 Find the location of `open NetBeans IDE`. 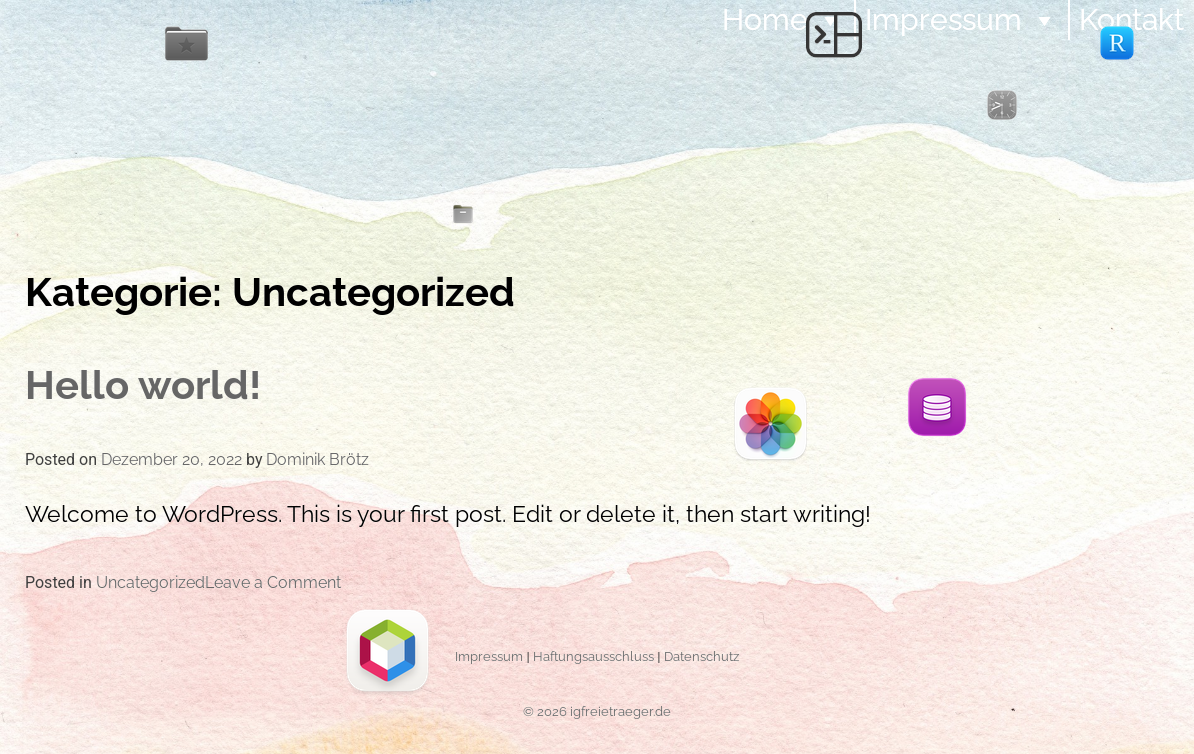

open NetBeans IDE is located at coordinates (387, 650).